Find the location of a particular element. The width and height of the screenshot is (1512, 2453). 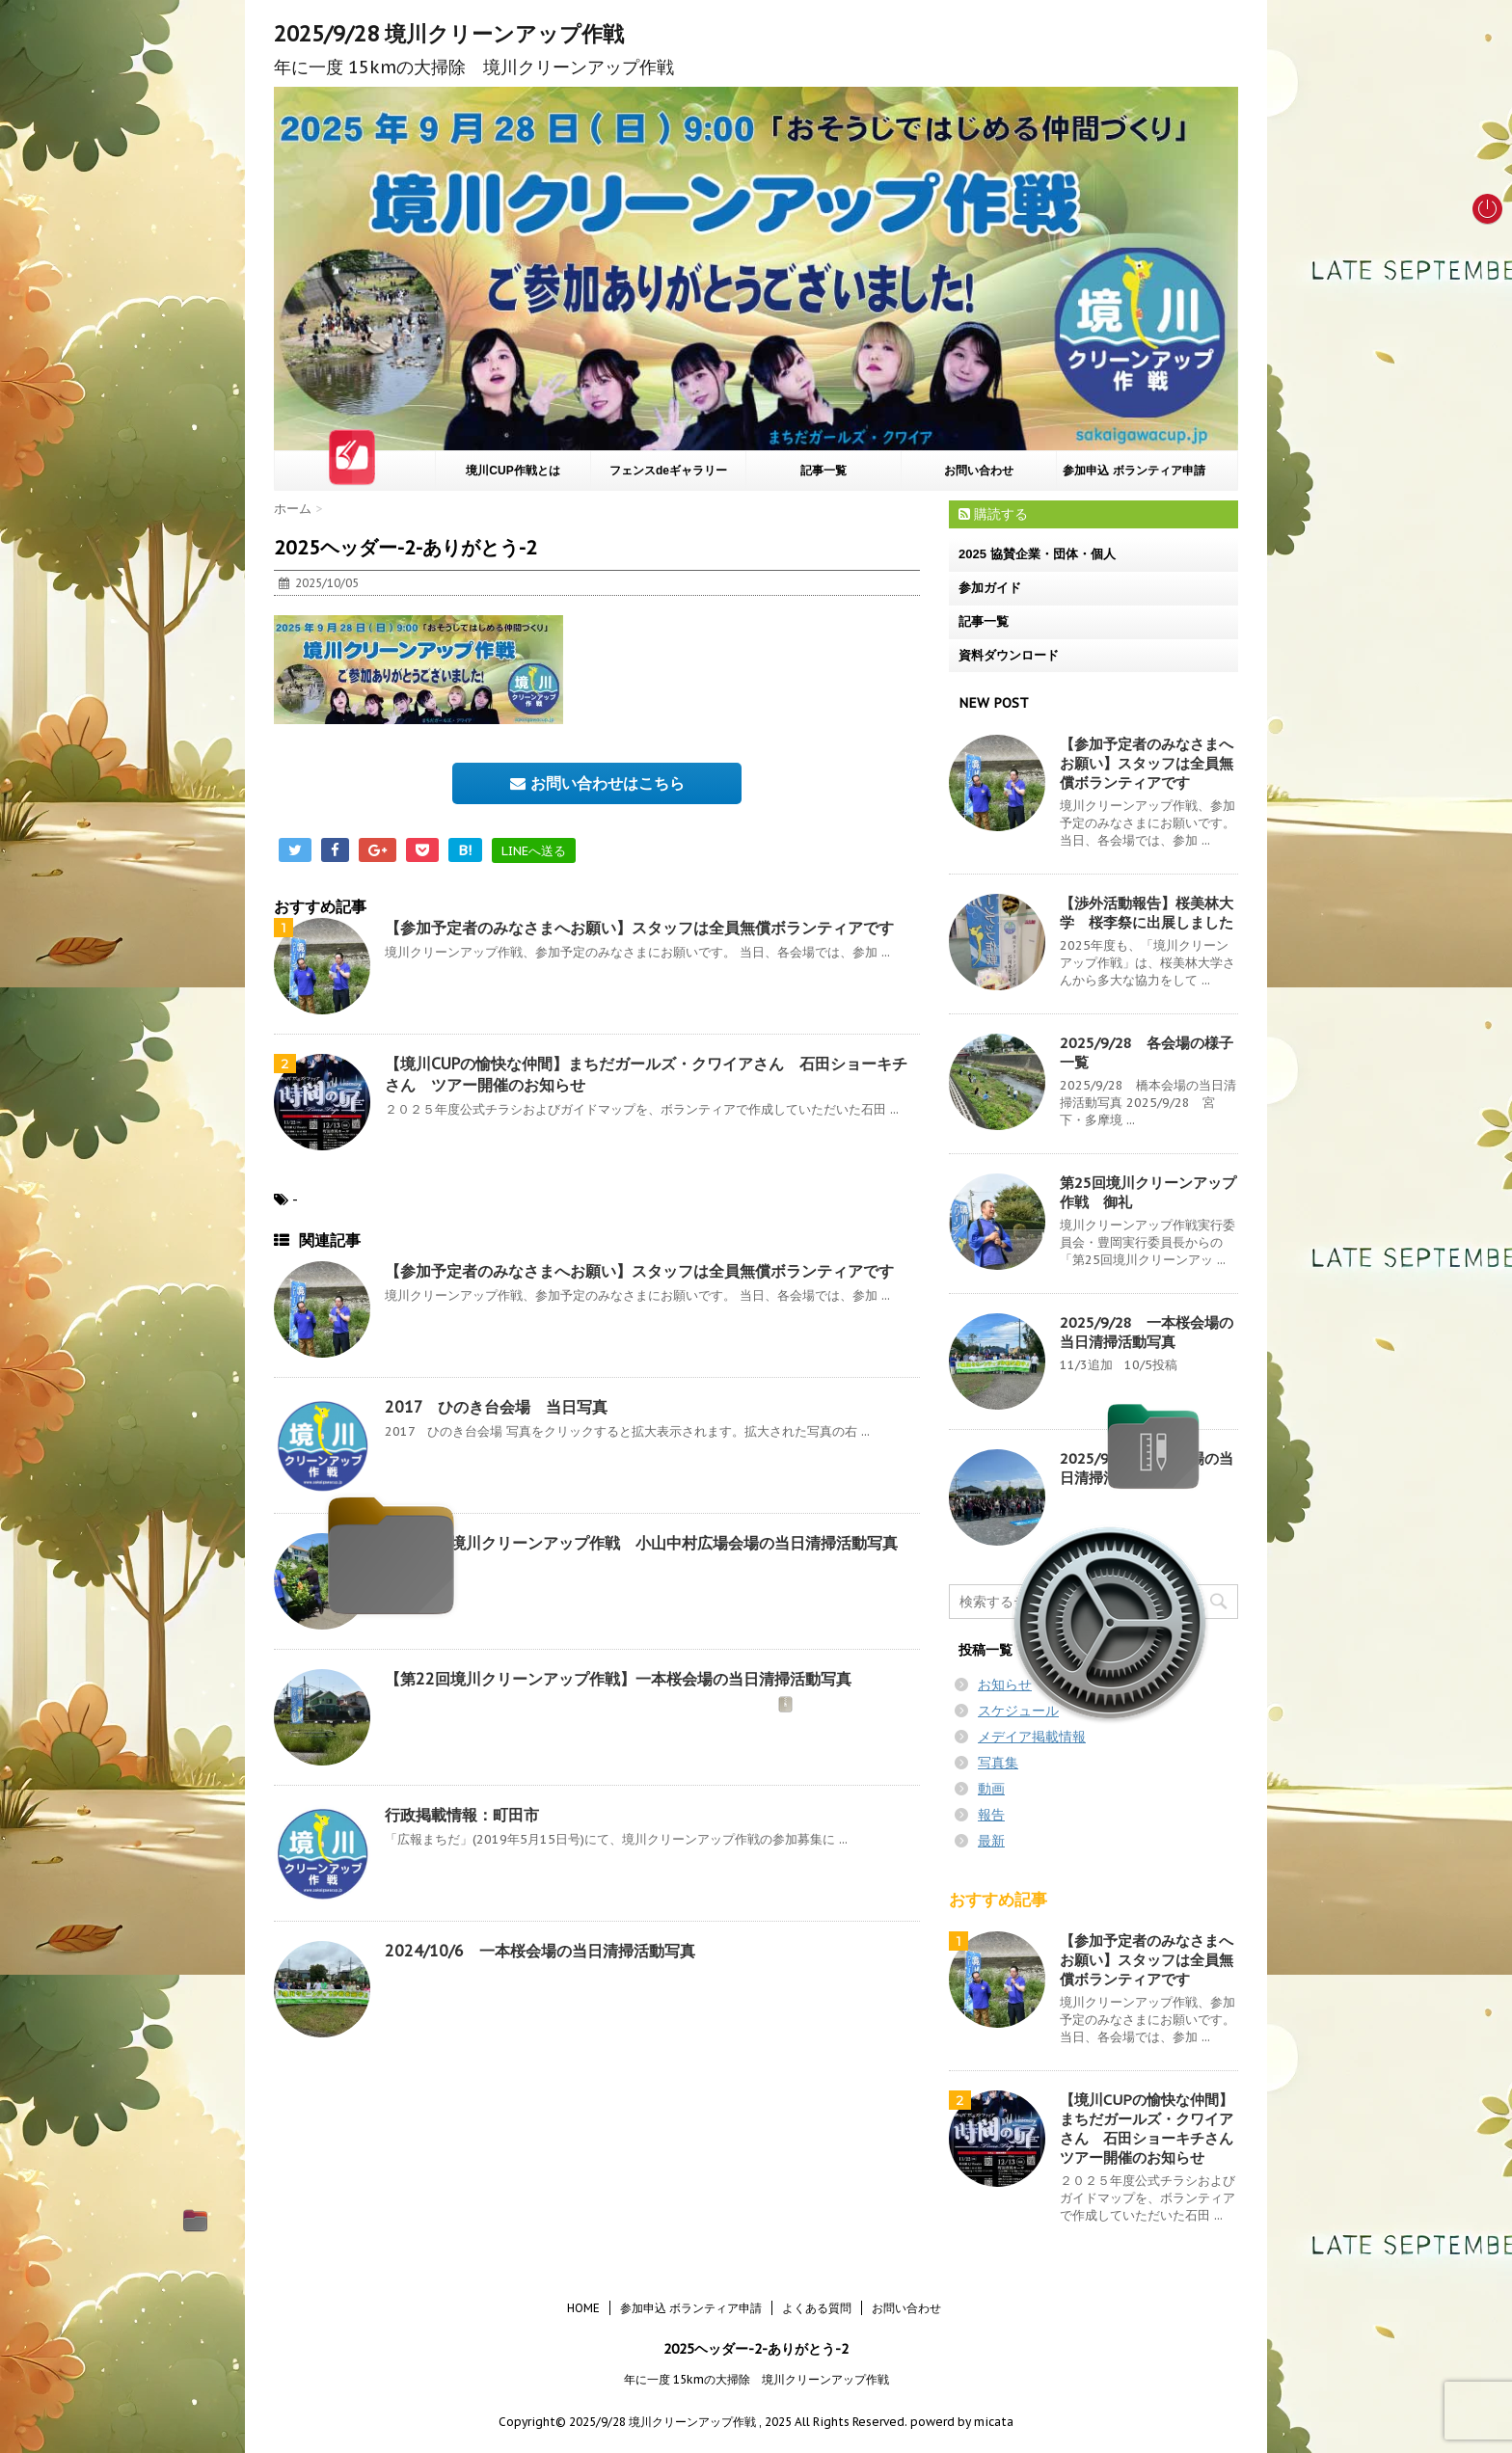

shut down or power off the system is located at coordinates (1488, 209).